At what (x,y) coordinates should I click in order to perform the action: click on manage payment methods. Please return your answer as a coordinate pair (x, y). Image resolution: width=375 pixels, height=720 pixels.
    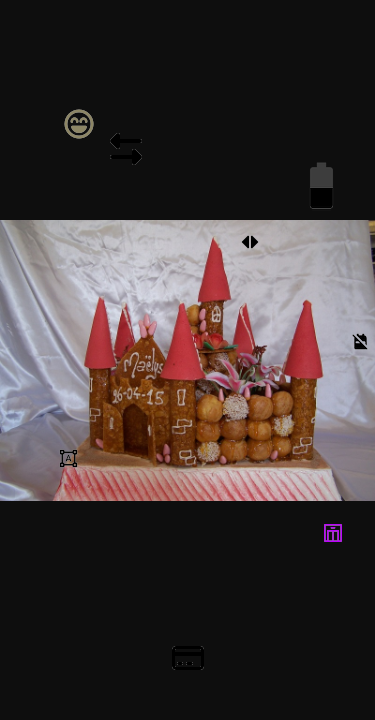
    Looking at the image, I should click on (188, 658).